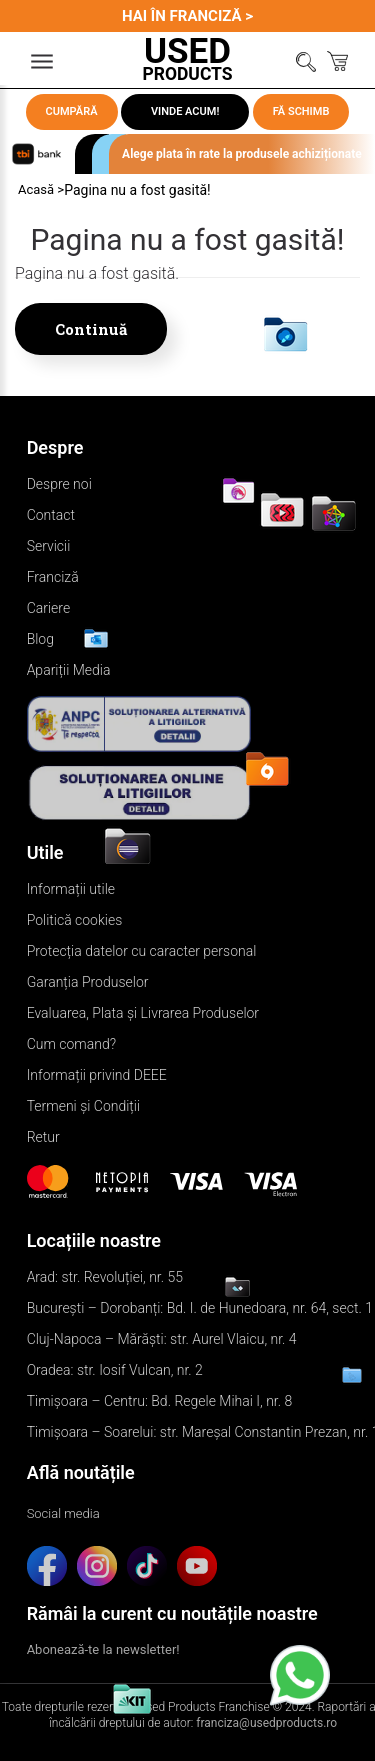  What do you see at coordinates (238, 491) in the screenshot?
I see `open garuda linux system folder` at bounding box center [238, 491].